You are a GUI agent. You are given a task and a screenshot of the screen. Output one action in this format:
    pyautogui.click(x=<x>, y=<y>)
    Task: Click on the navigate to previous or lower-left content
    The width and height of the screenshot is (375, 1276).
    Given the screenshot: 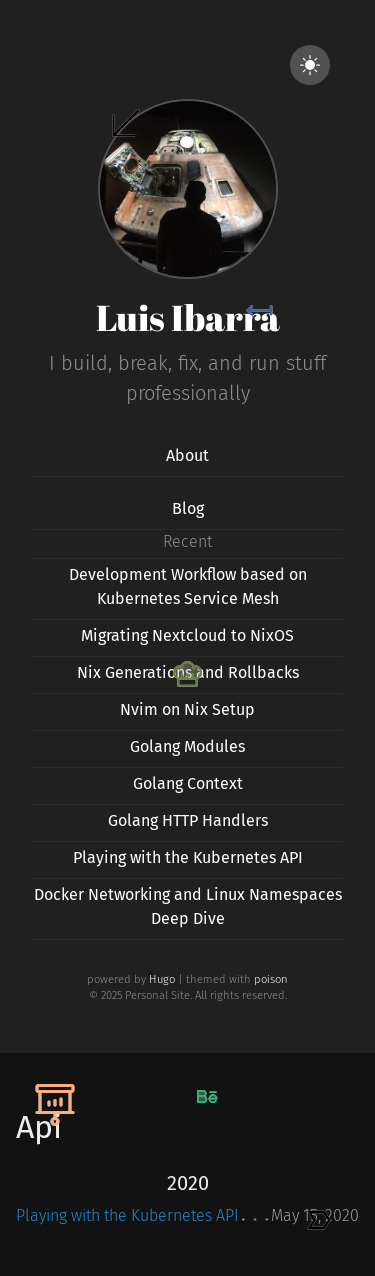 What is the action you would take?
    pyautogui.click(x=126, y=123)
    